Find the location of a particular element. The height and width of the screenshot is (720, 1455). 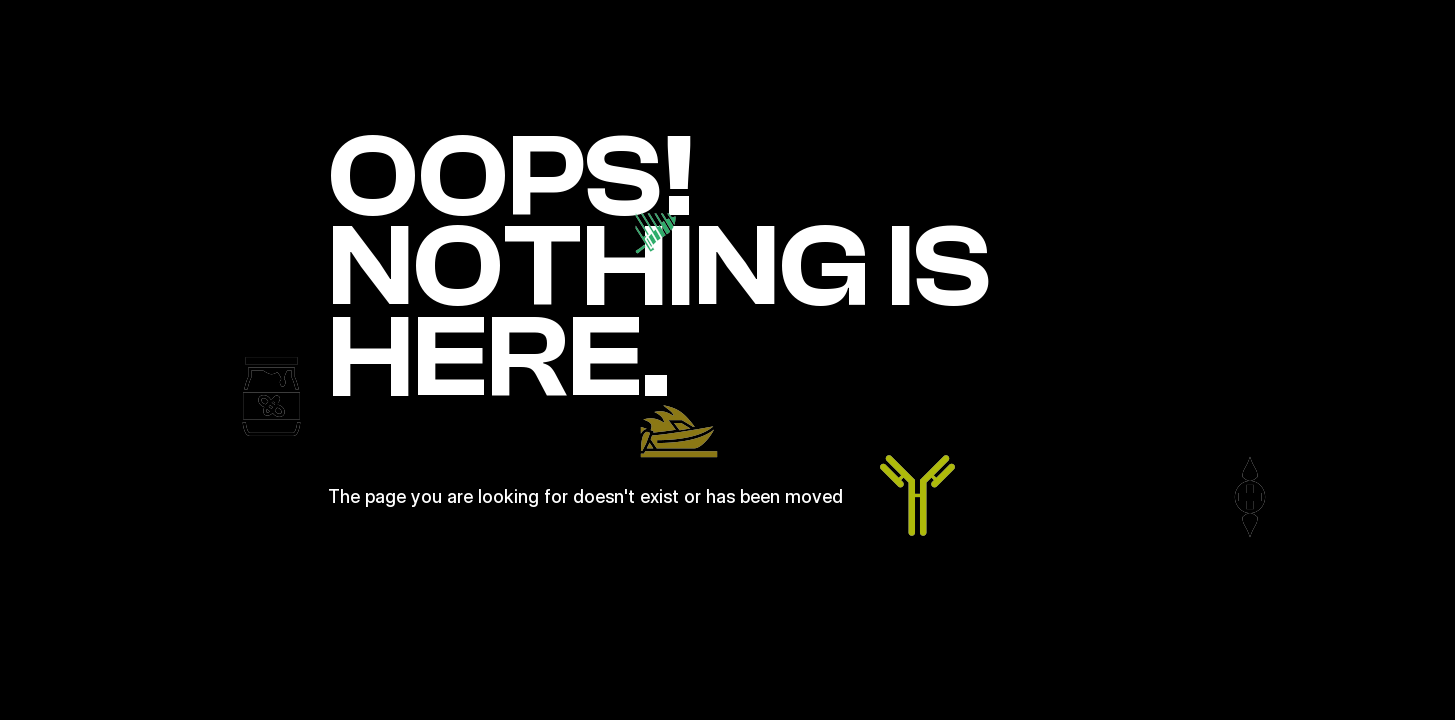

view immune system or antibody information is located at coordinates (917, 495).